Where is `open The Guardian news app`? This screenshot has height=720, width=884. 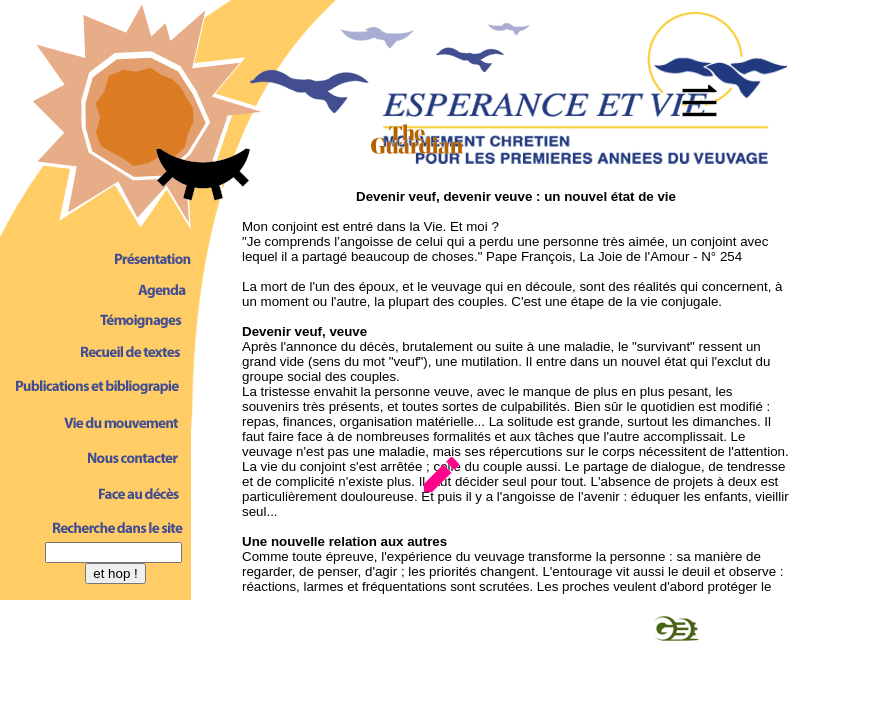 open The Guardian news app is located at coordinates (417, 139).